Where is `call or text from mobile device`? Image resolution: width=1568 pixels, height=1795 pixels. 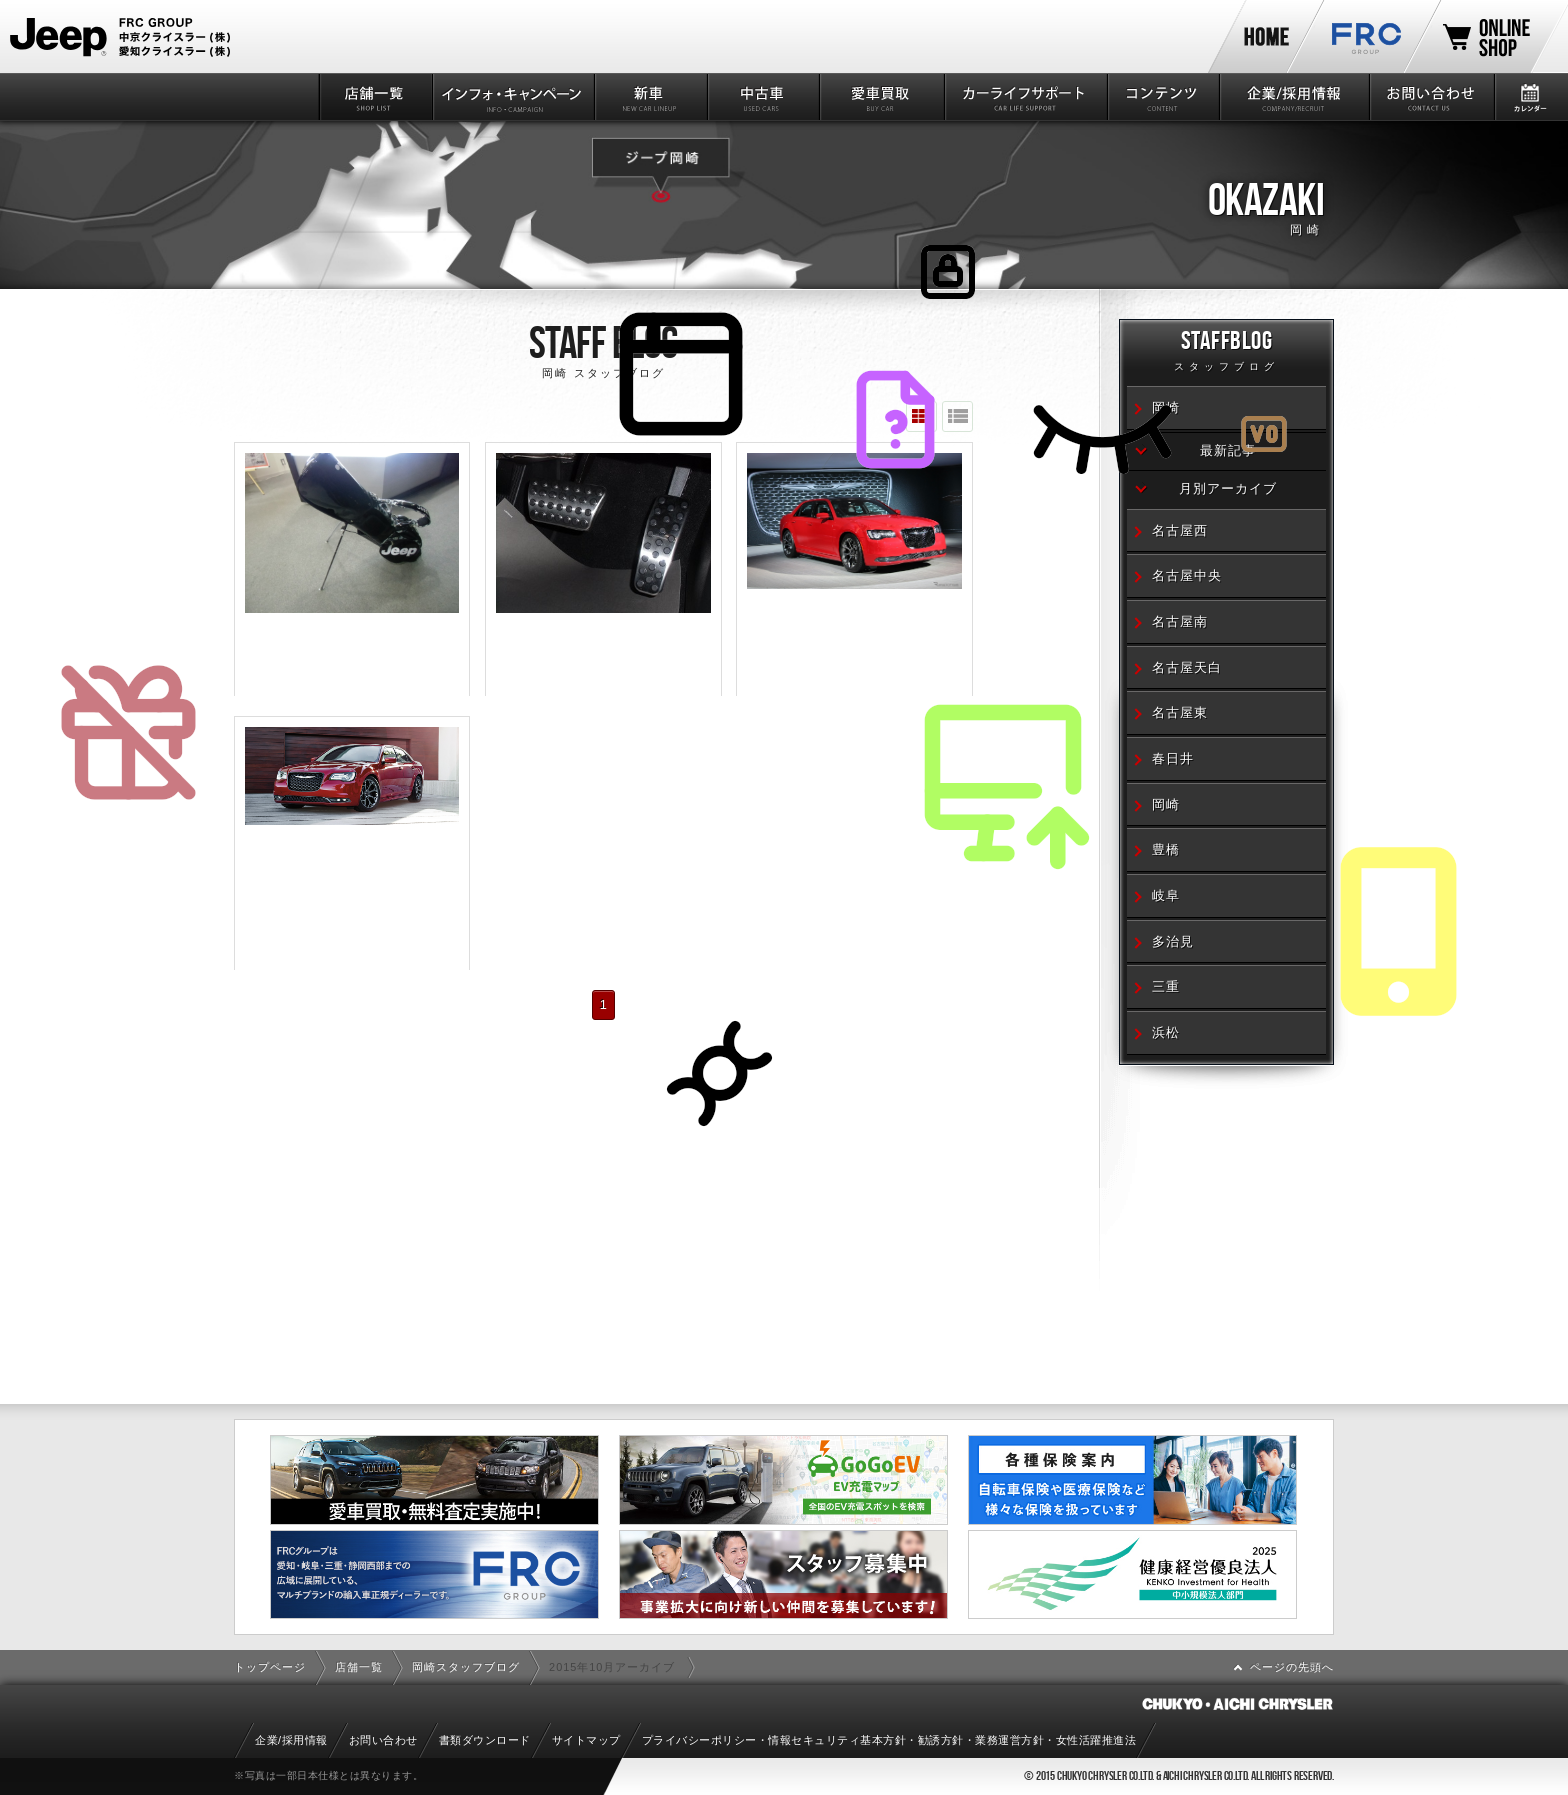 call or text from mobile device is located at coordinates (1398, 931).